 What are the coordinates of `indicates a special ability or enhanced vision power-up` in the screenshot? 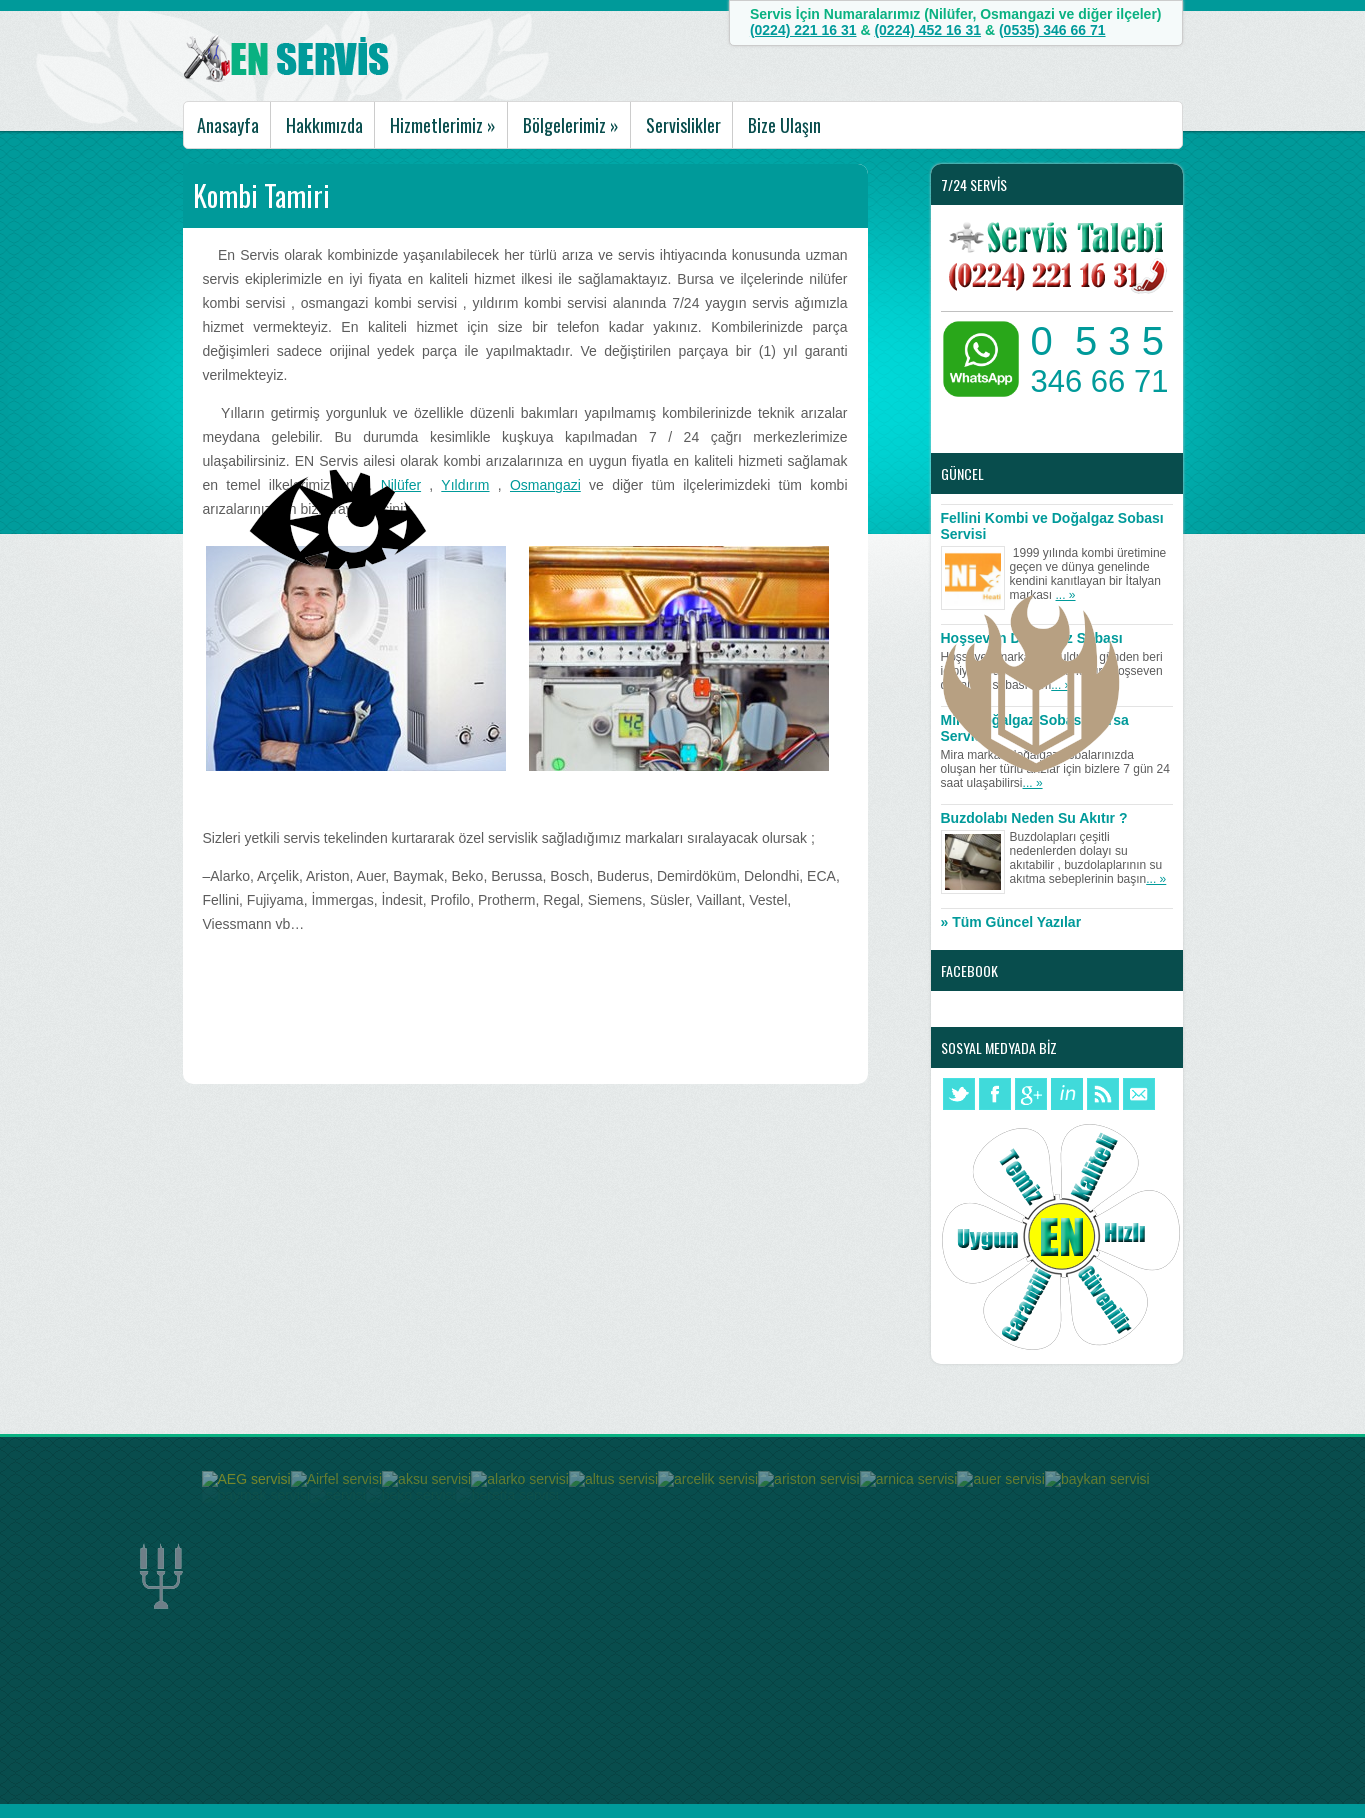 It's located at (337, 528).